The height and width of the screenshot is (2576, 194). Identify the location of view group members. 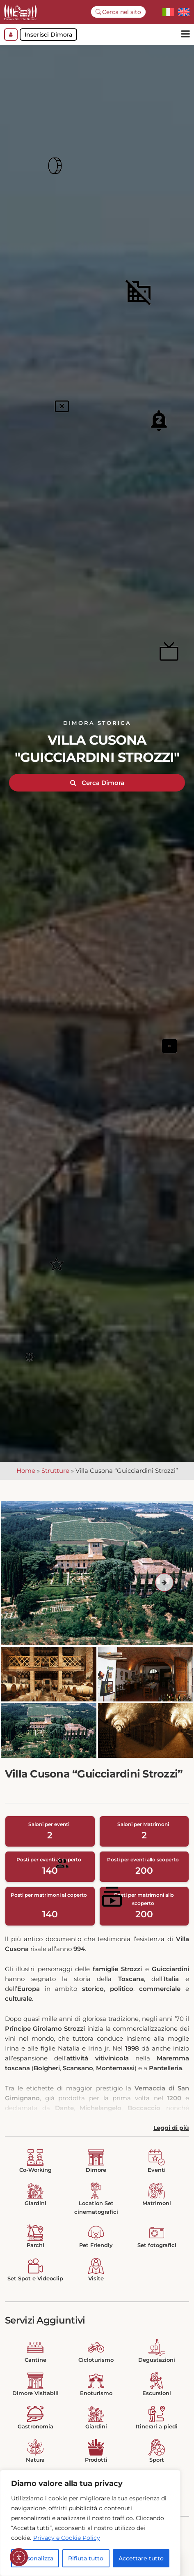
(62, 1863).